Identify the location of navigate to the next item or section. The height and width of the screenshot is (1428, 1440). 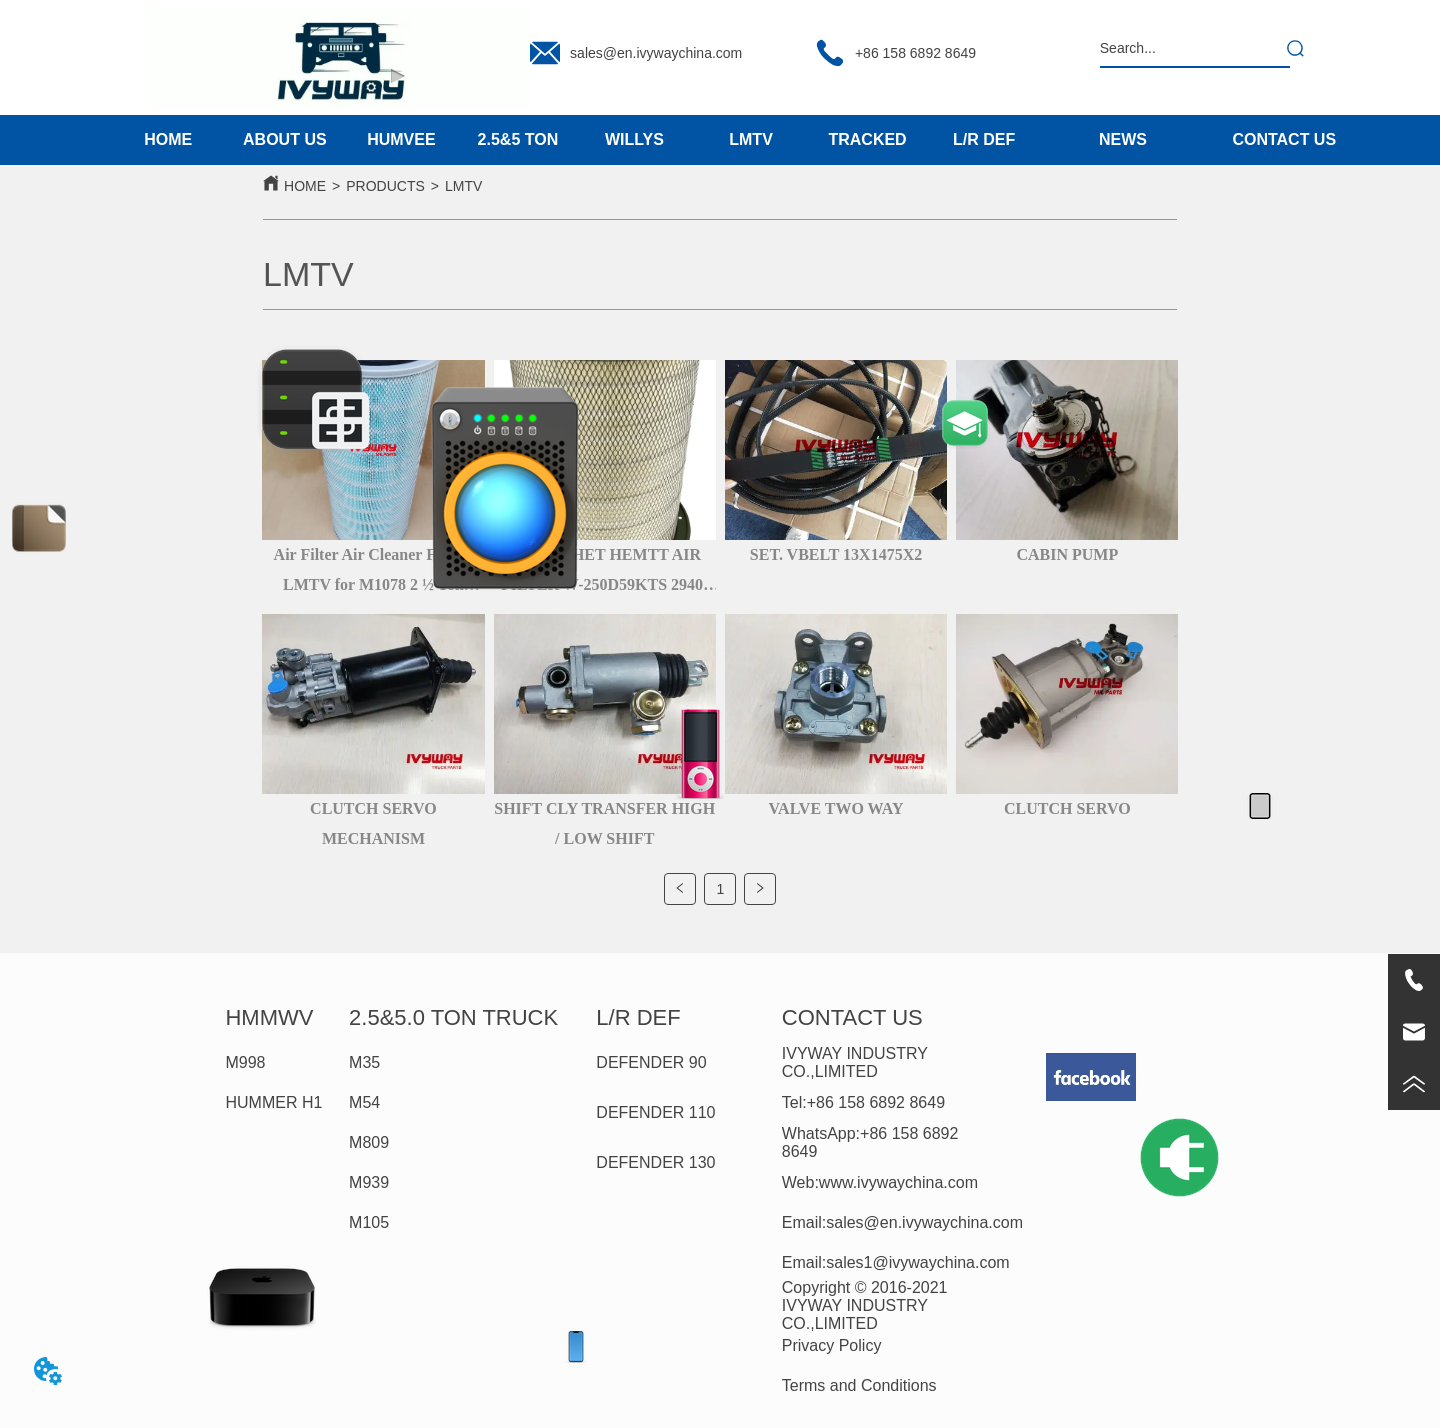
(399, 77).